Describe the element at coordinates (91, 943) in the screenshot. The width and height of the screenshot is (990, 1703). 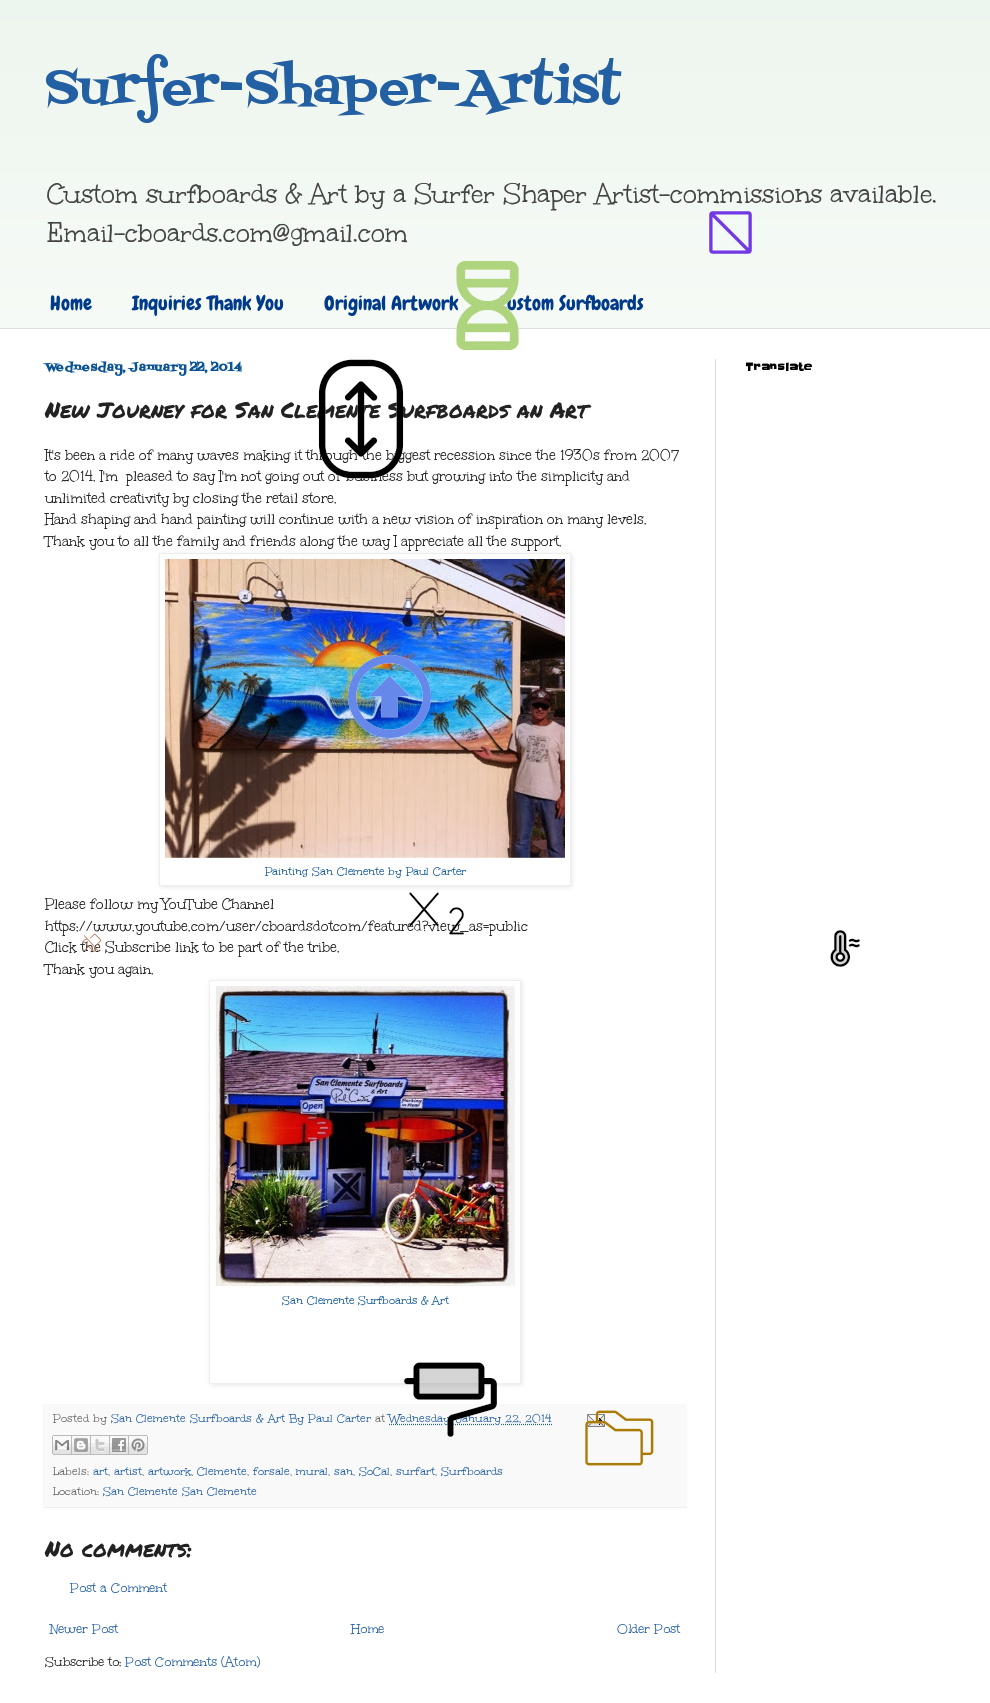
I see `unpin an item from its current location` at that location.